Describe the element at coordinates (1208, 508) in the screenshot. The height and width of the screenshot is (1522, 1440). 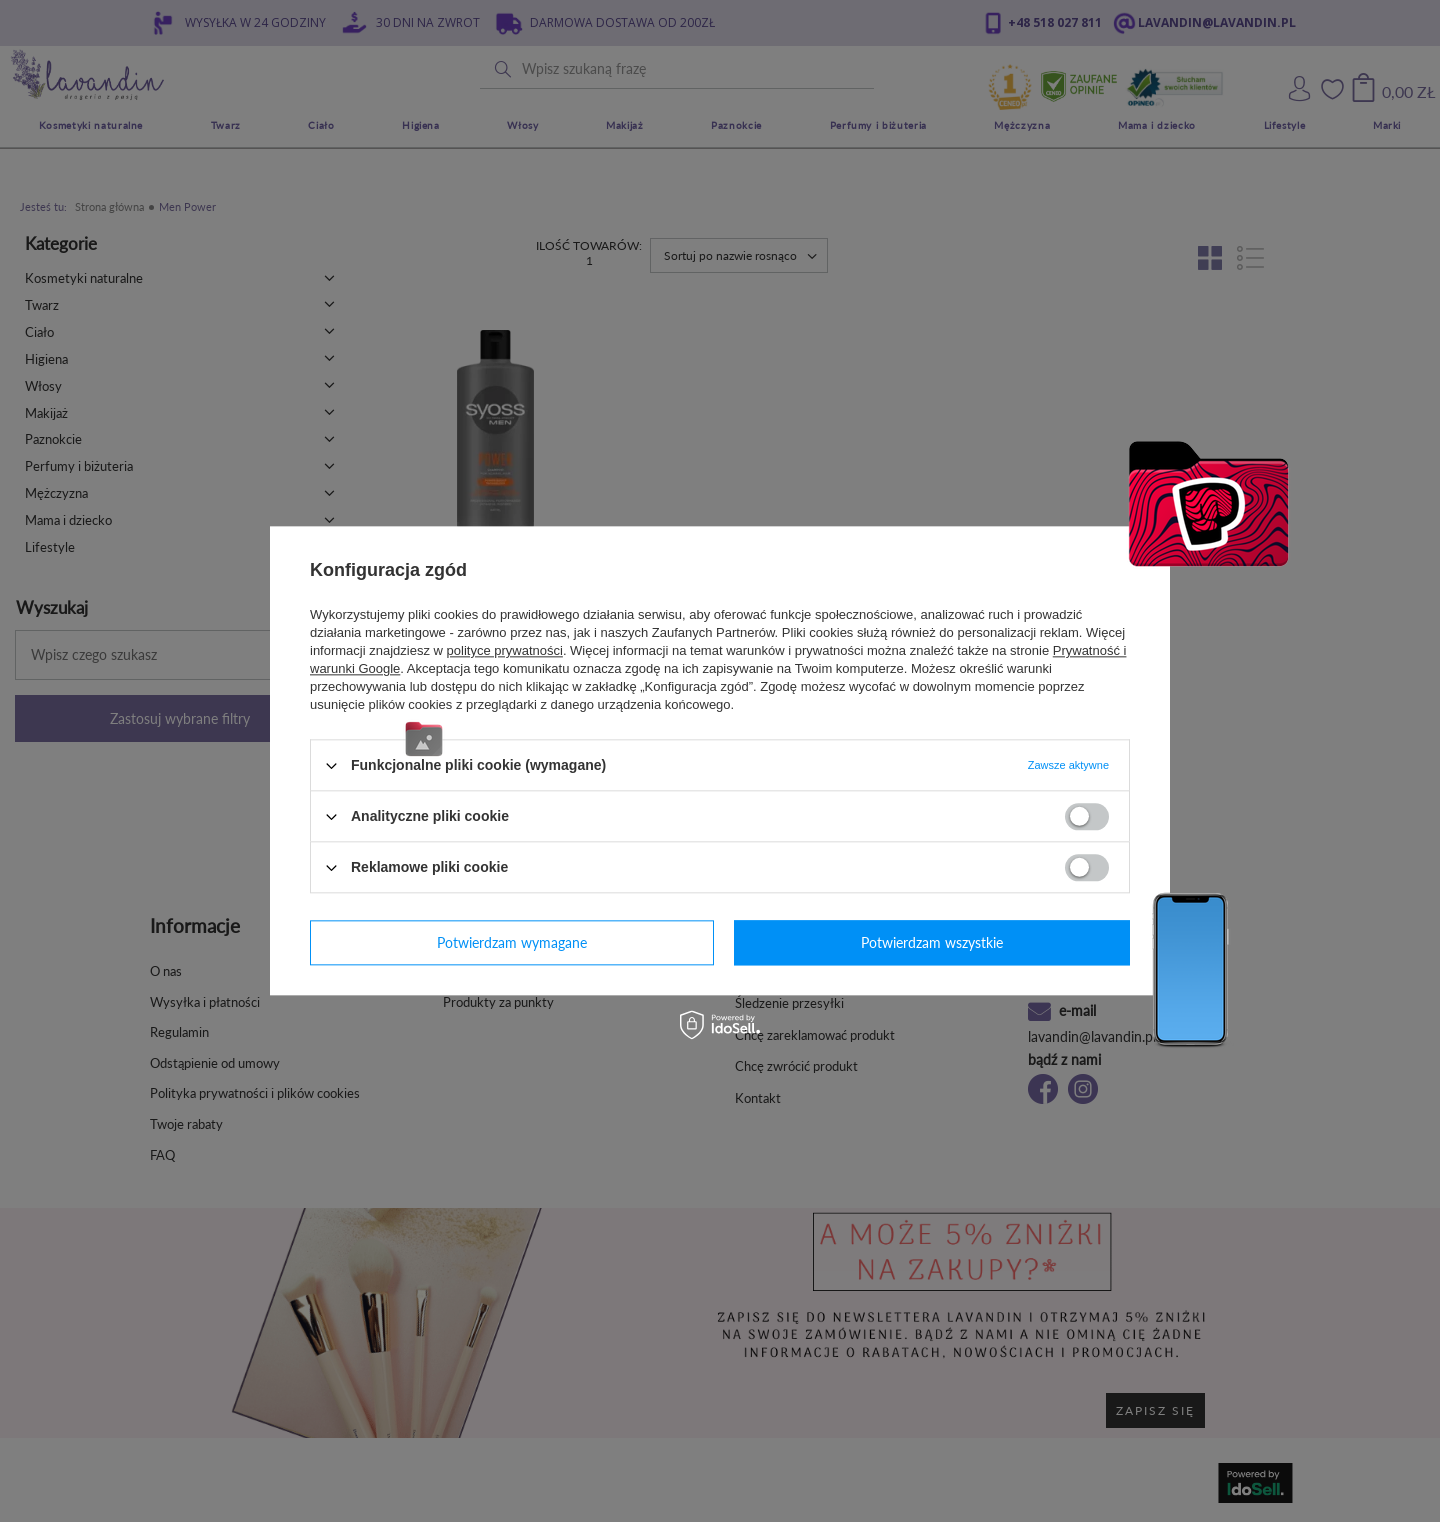
I see `open PewDiePie-themed content folder` at that location.